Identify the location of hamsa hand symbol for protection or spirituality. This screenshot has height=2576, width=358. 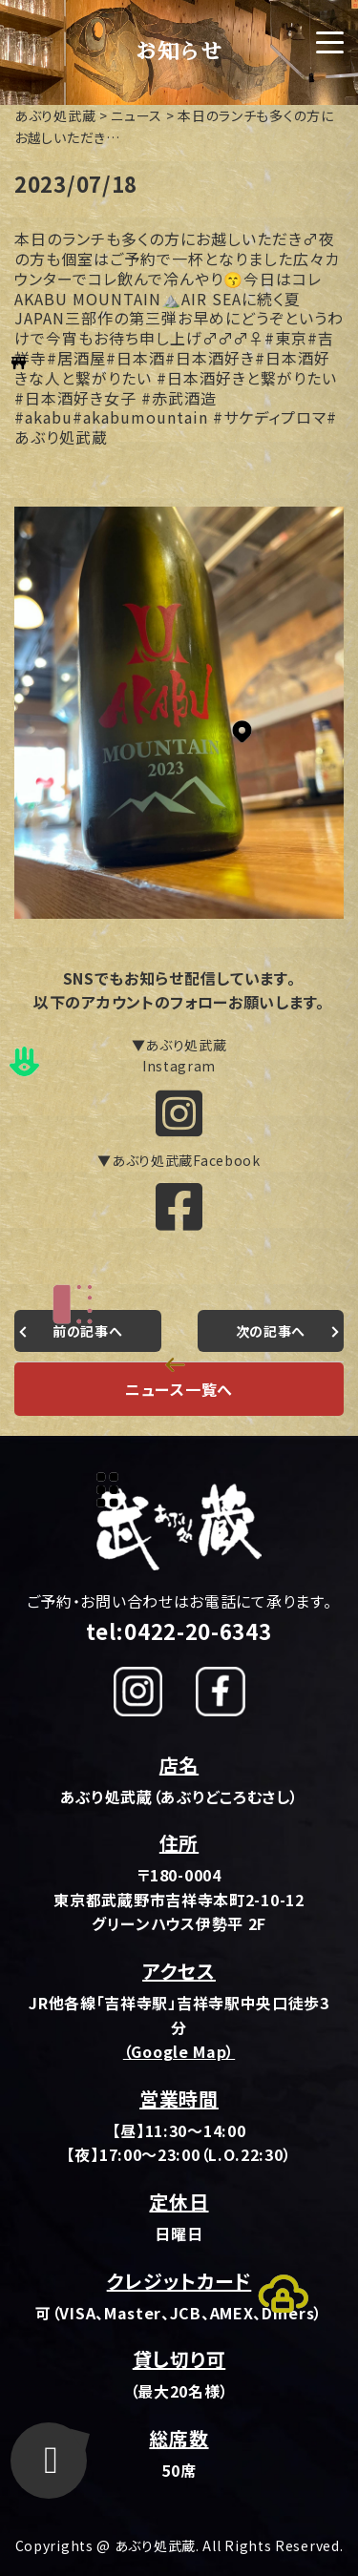
(24, 1061).